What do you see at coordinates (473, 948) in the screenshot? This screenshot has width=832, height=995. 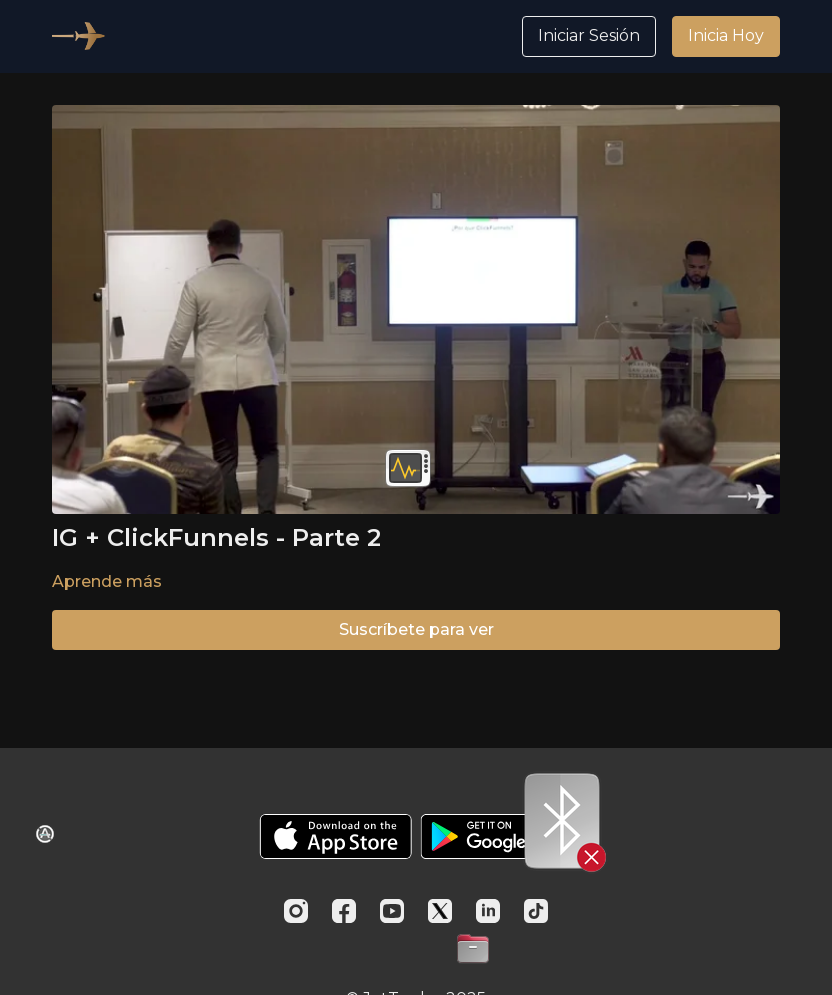 I see `open the file manager application` at bounding box center [473, 948].